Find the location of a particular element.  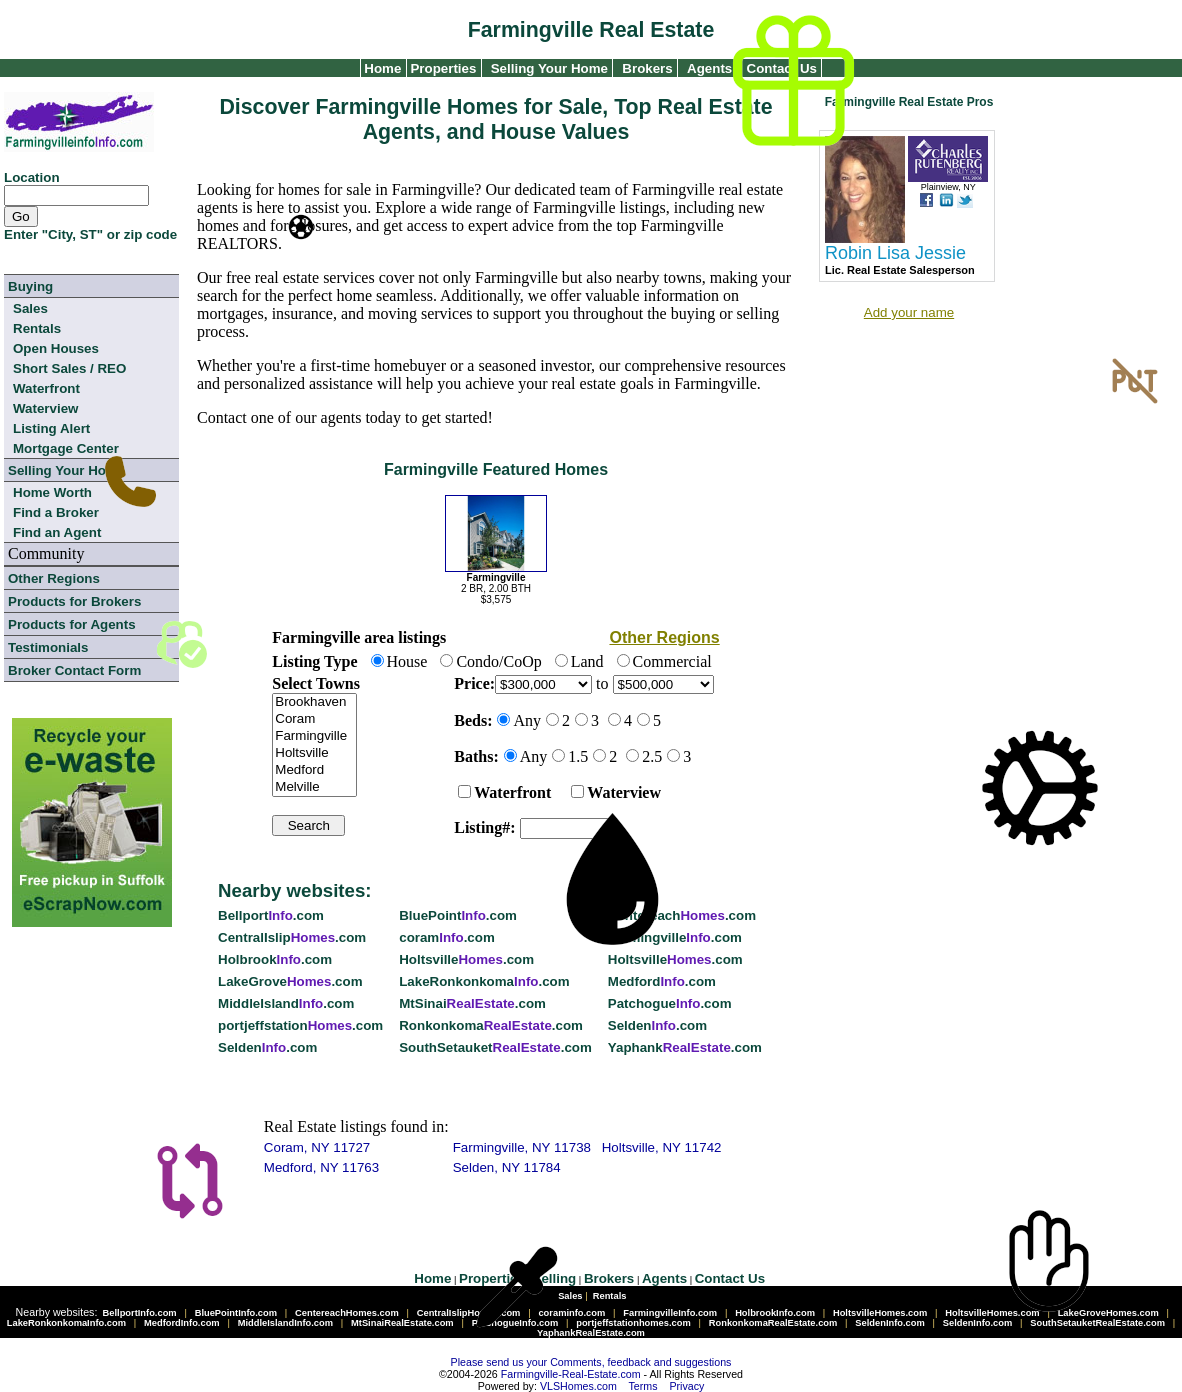

pick a color from the screen is located at coordinates (517, 1287).